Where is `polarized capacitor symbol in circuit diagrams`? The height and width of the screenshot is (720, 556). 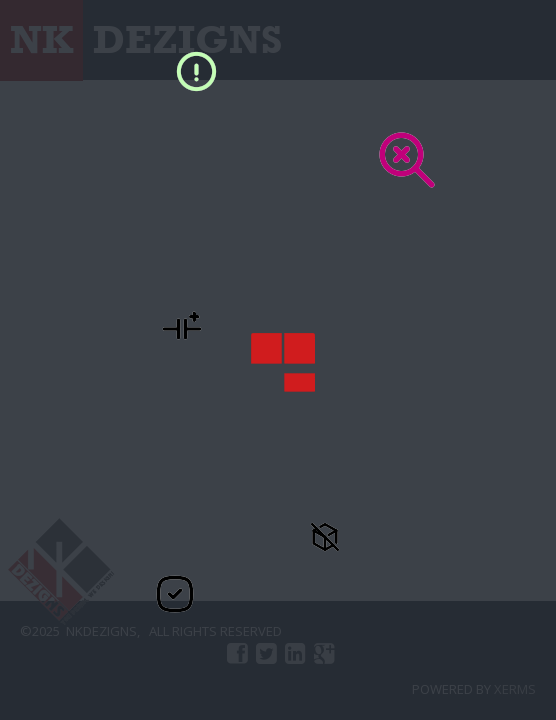
polarized capacitor symbol in circuit diagrams is located at coordinates (182, 329).